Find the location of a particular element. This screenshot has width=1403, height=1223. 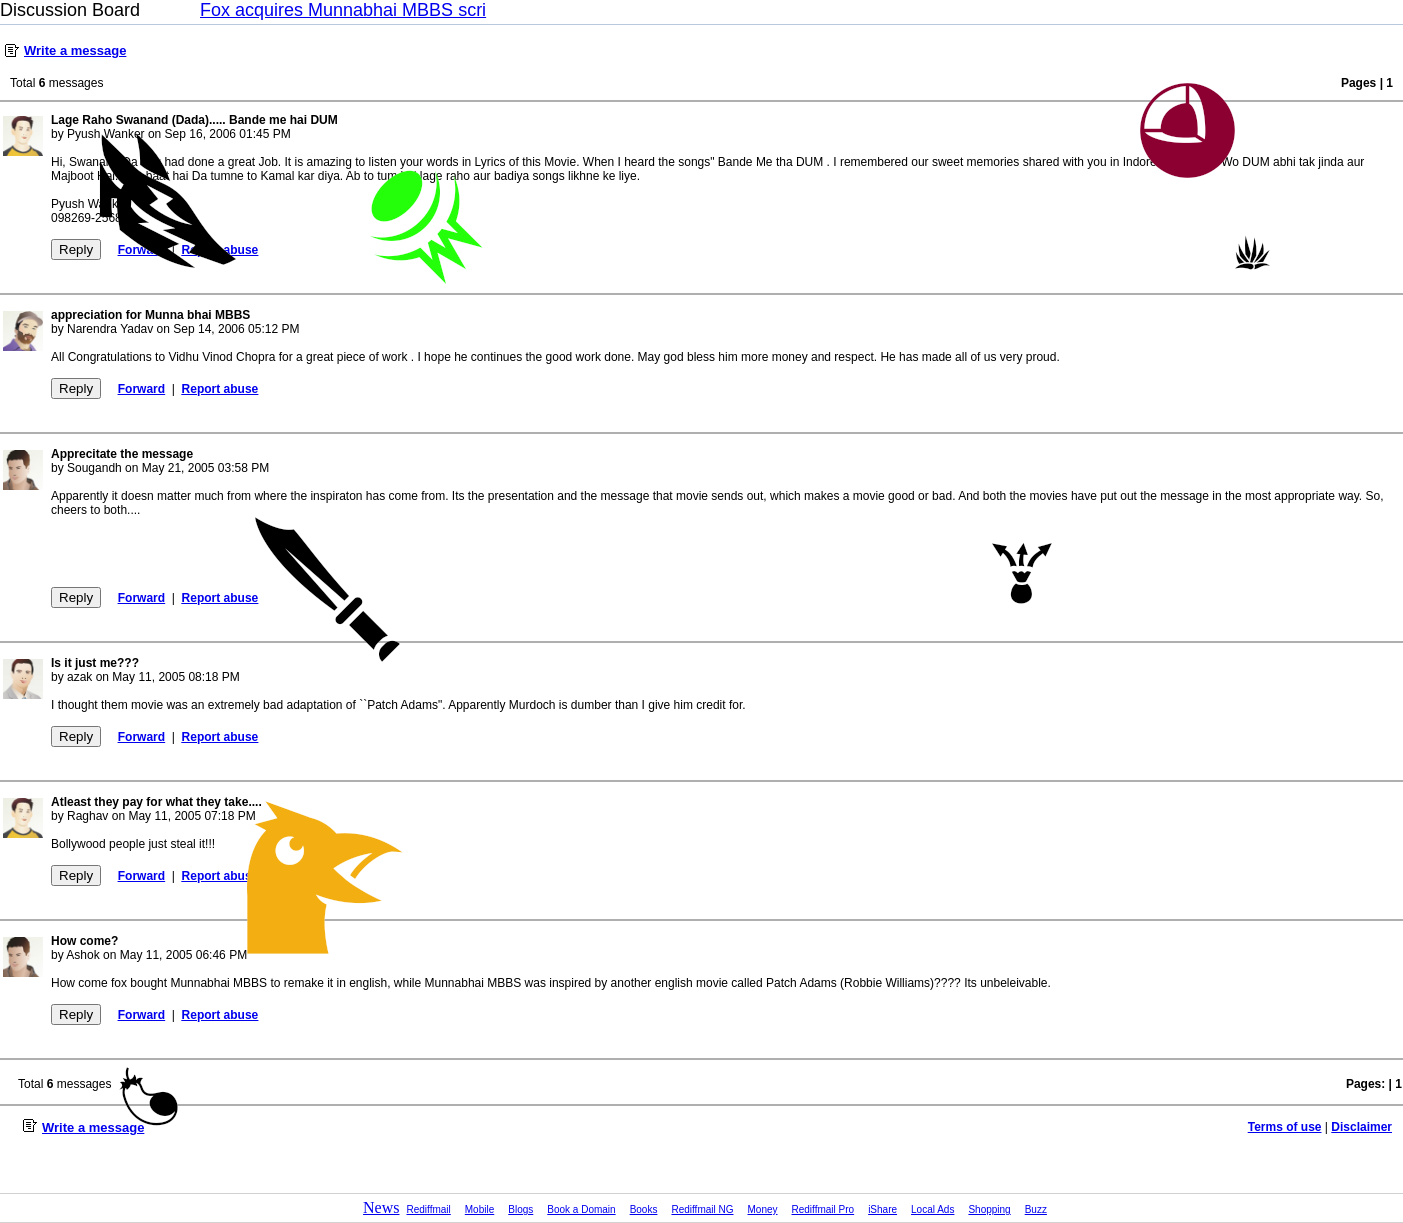

protect or defend eggs in a game is located at coordinates (426, 228).